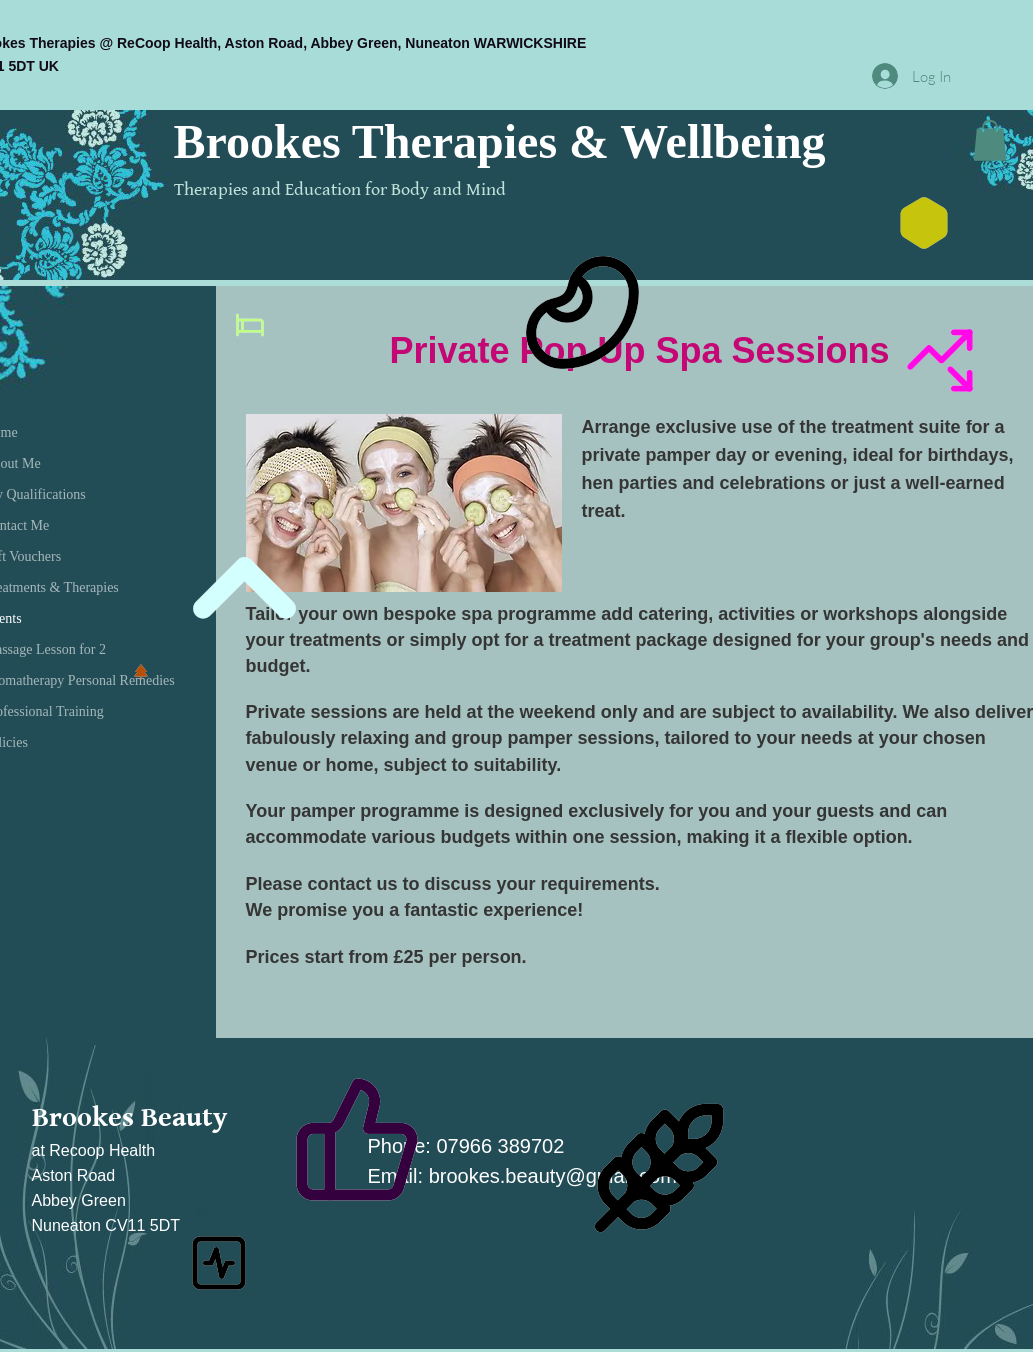  Describe the element at coordinates (357, 1139) in the screenshot. I see `like or approve content` at that location.